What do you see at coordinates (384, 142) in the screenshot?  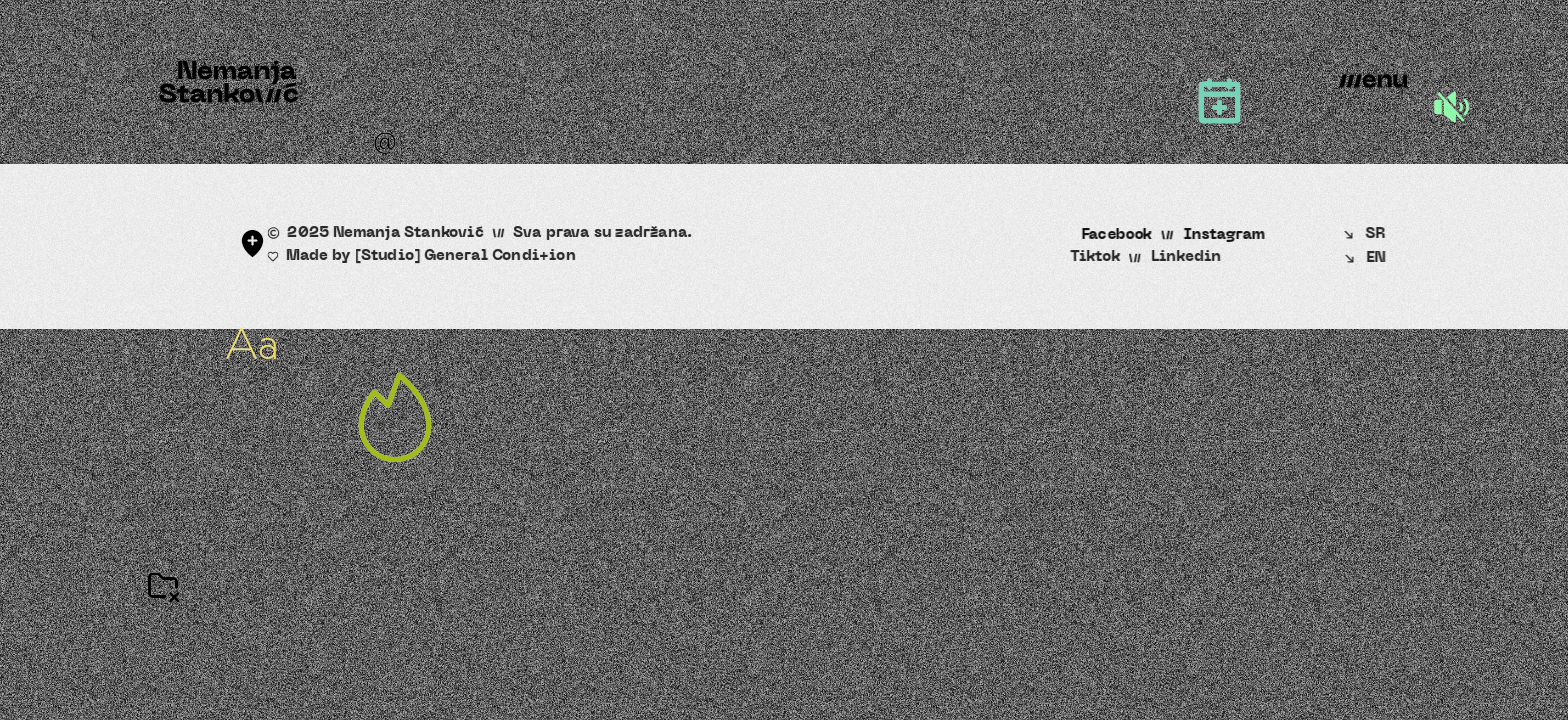 I see `mention a user in a comment or message` at bounding box center [384, 142].